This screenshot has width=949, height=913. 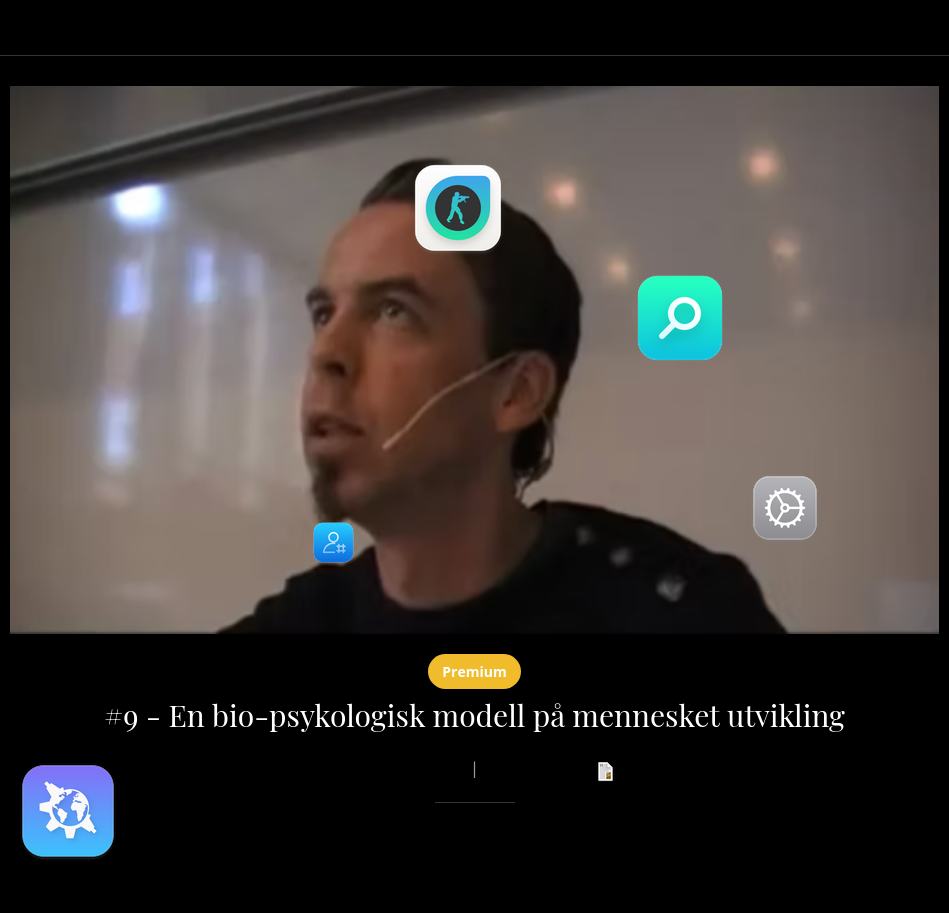 I want to click on open a document or text file, so click(x=605, y=771).